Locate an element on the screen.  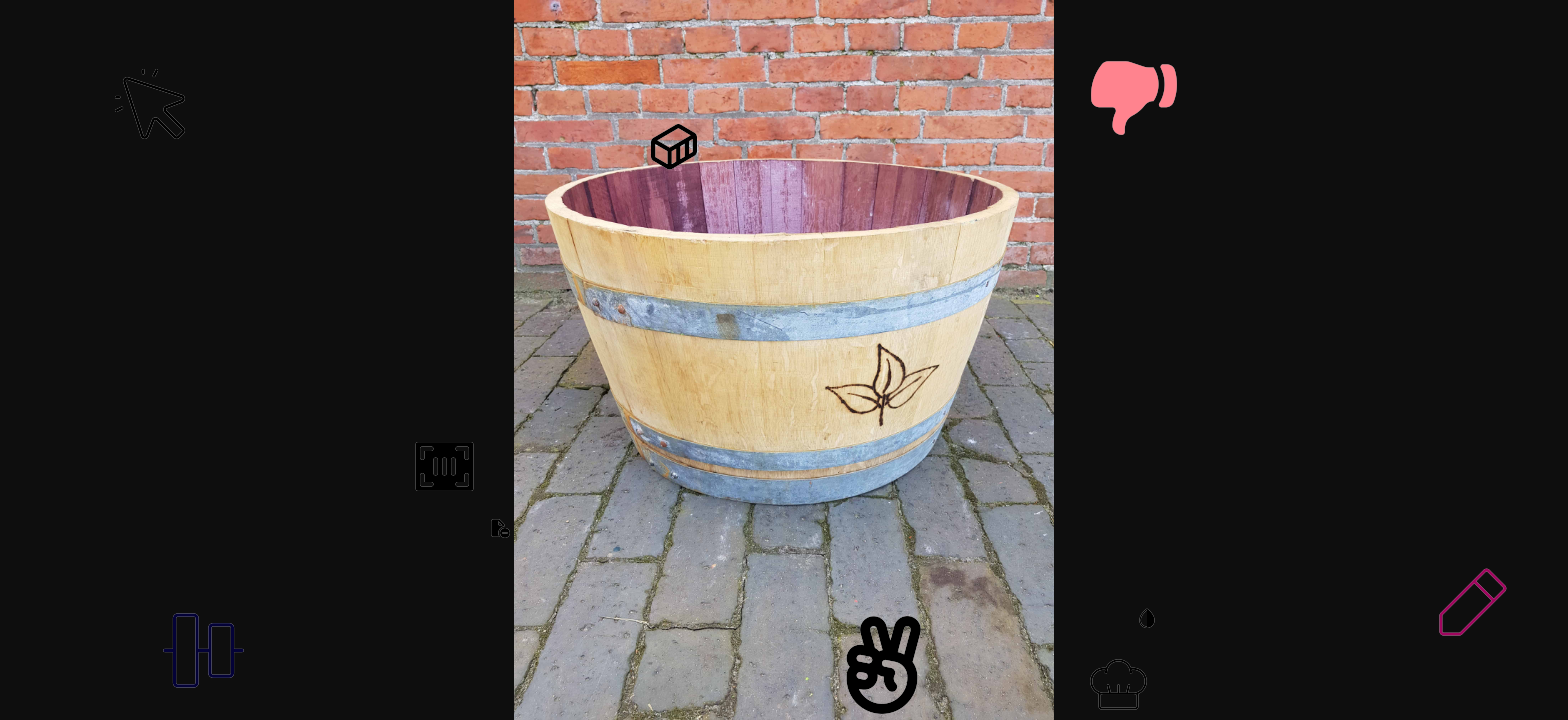
view container or package details is located at coordinates (674, 147).